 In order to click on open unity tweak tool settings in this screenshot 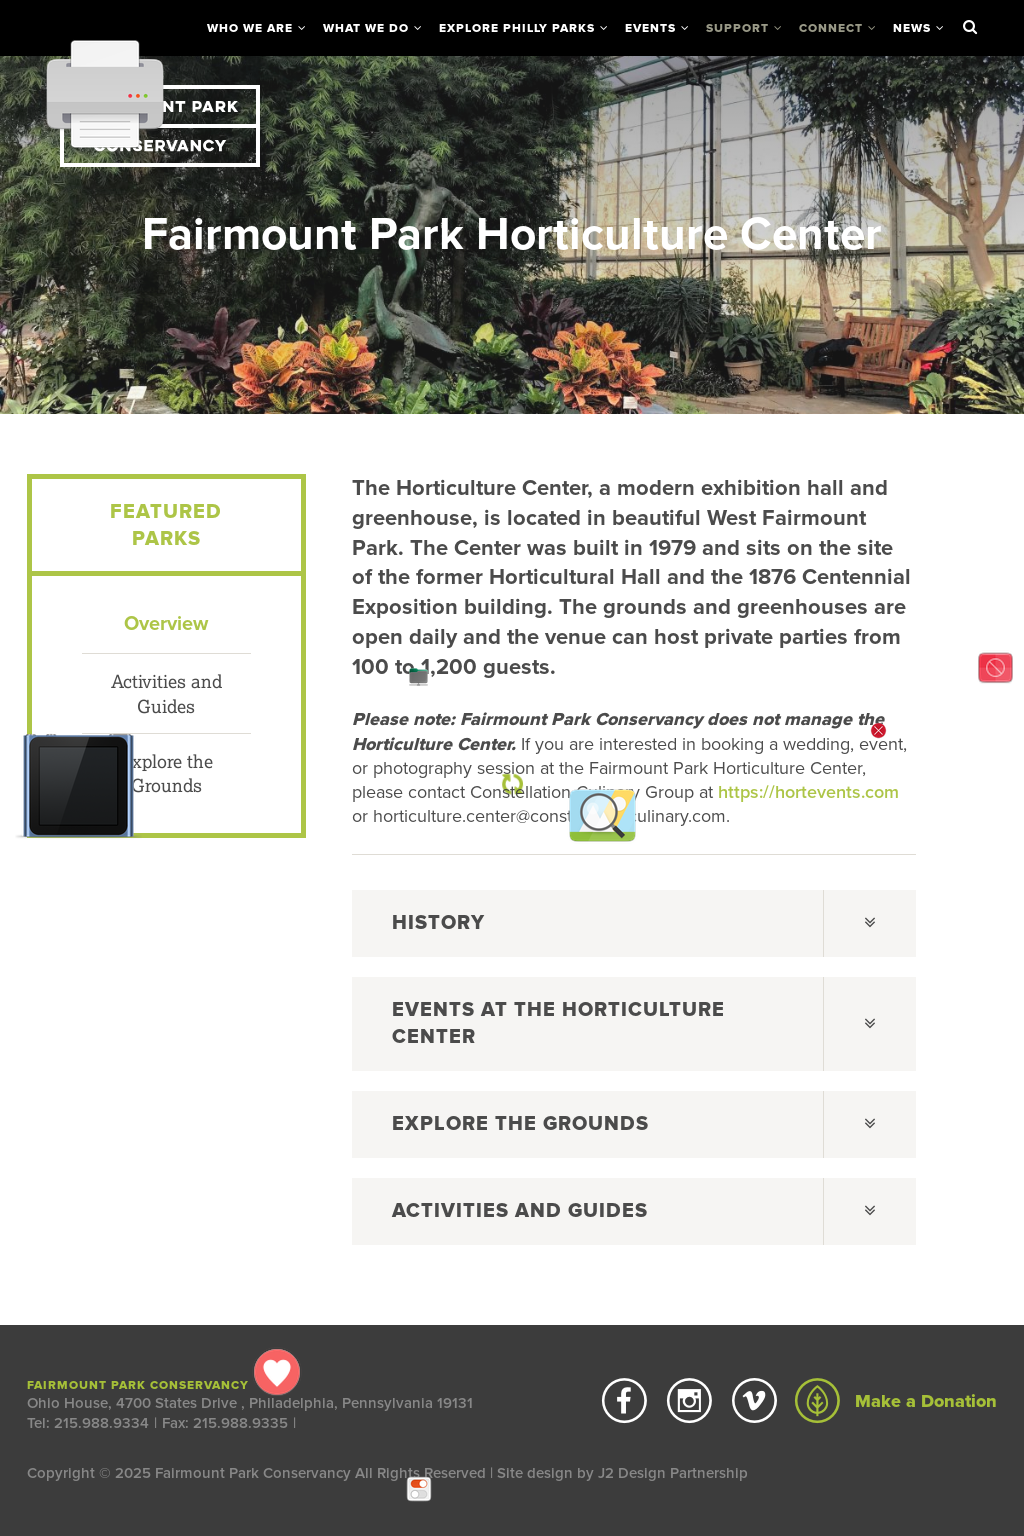, I will do `click(419, 1489)`.